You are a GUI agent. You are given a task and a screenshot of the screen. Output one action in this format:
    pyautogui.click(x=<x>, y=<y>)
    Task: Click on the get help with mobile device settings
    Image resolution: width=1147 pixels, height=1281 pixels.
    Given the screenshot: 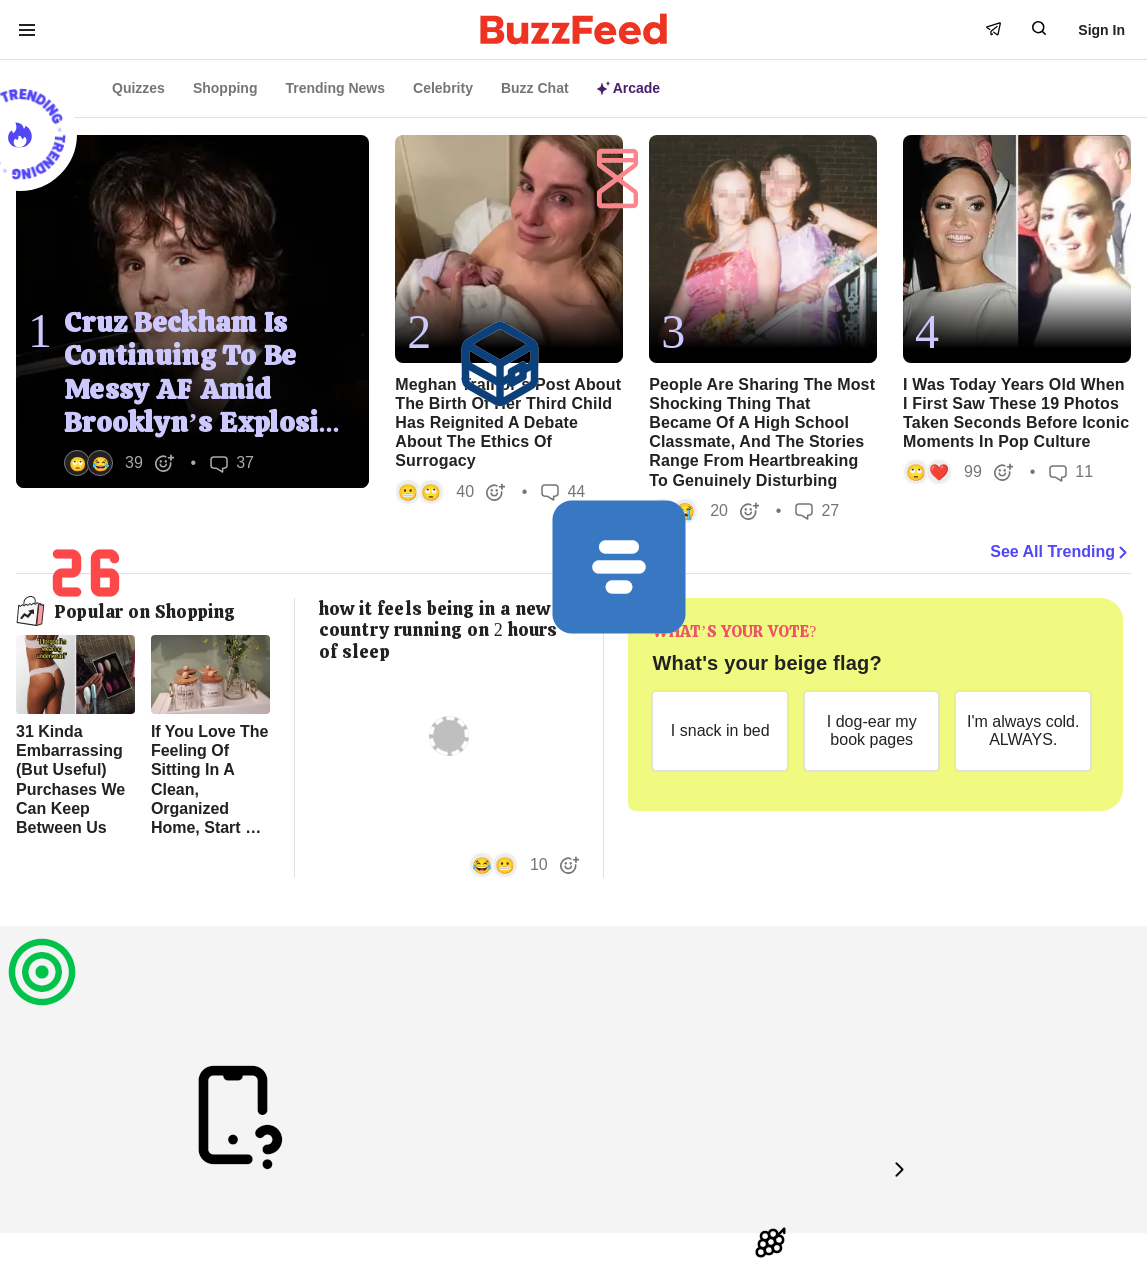 What is the action you would take?
    pyautogui.click(x=233, y=1115)
    